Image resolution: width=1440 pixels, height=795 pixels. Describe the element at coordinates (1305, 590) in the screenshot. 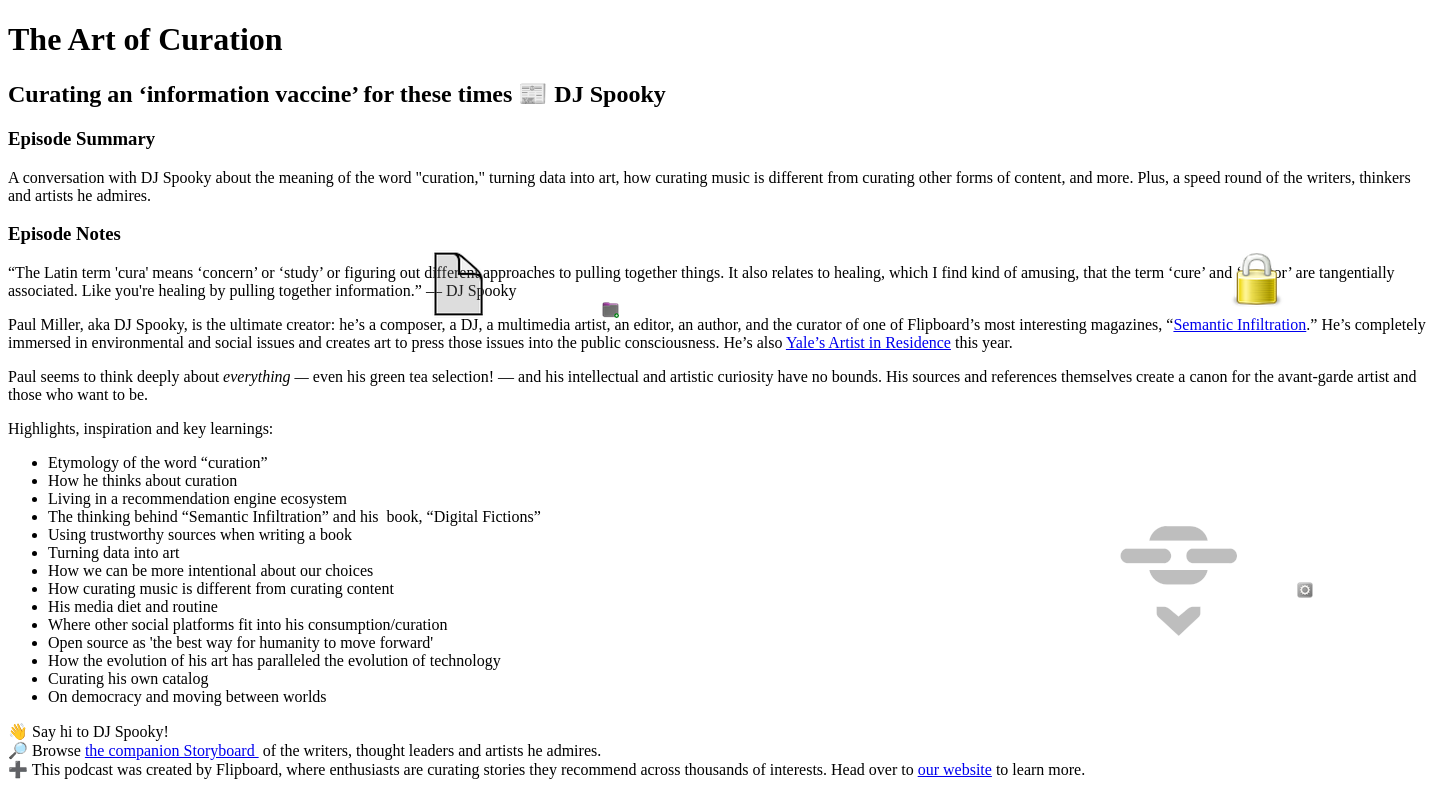

I see `executable application file` at that location.